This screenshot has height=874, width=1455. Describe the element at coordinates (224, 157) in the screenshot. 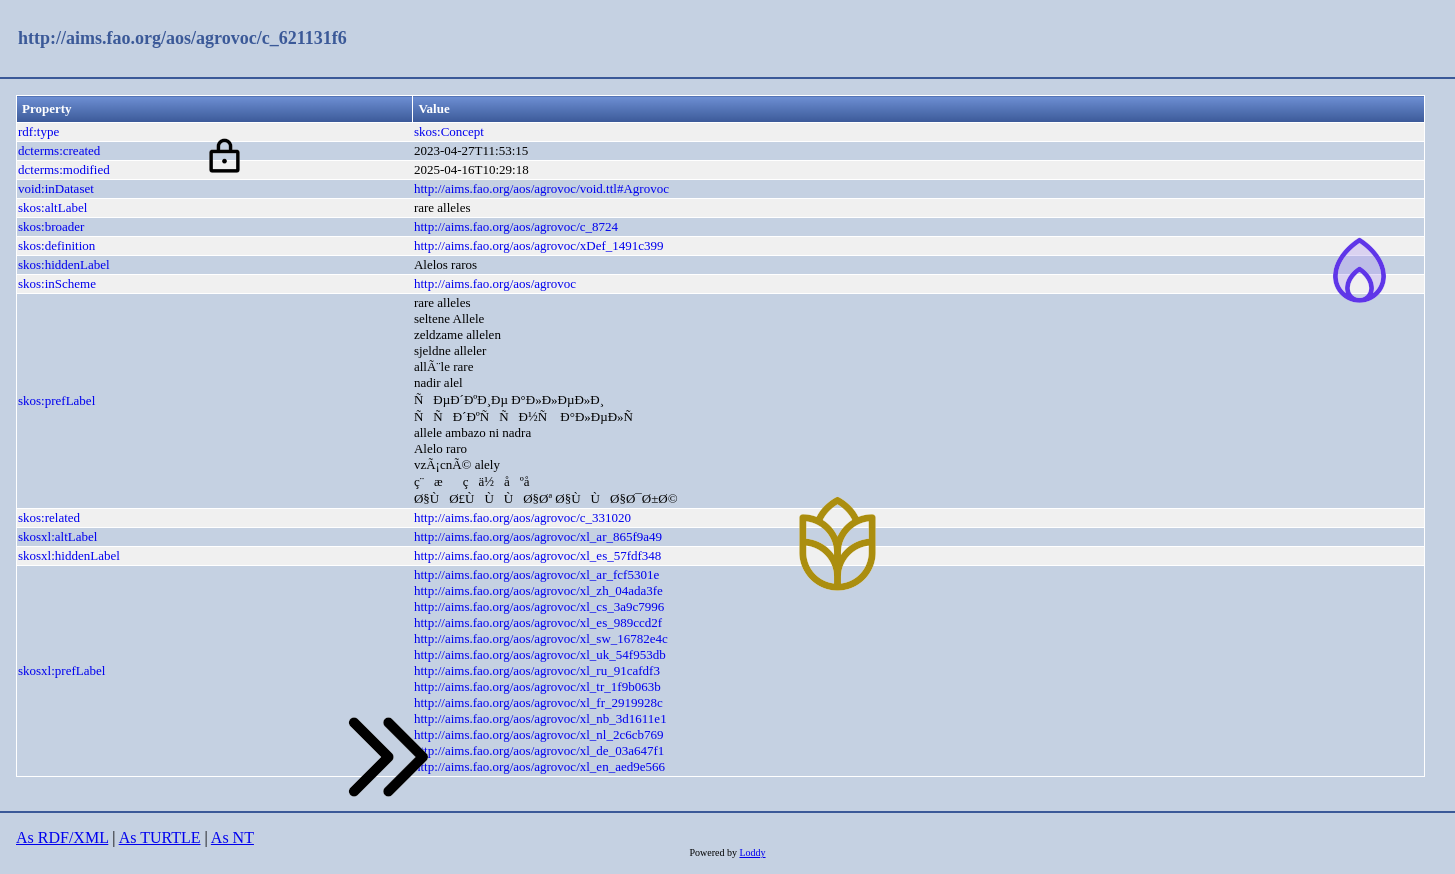

I see `lock or secure this item` at that location.